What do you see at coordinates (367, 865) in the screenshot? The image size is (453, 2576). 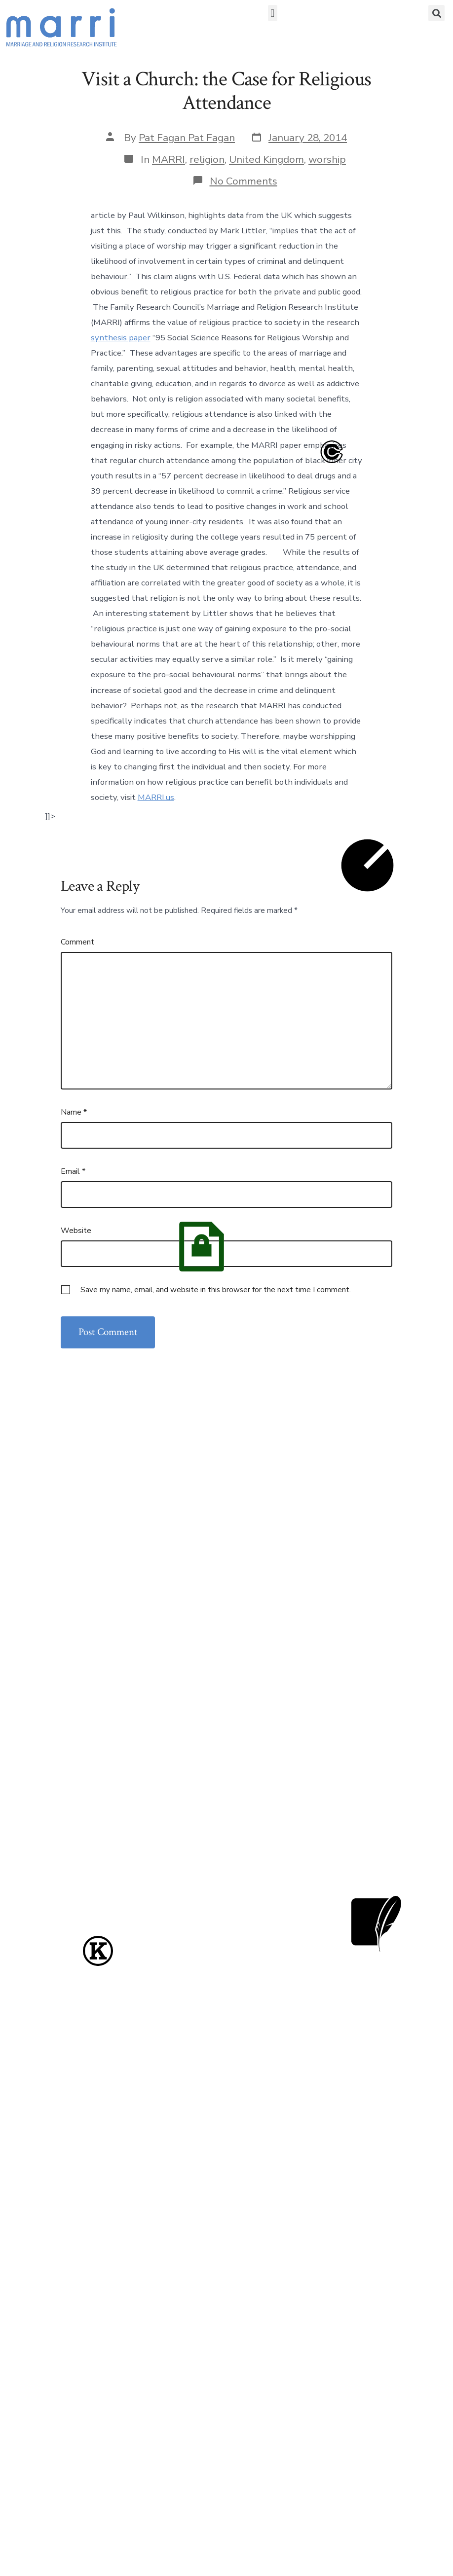 I see `open navigation or directional tools` at bounding box center [367, 865].